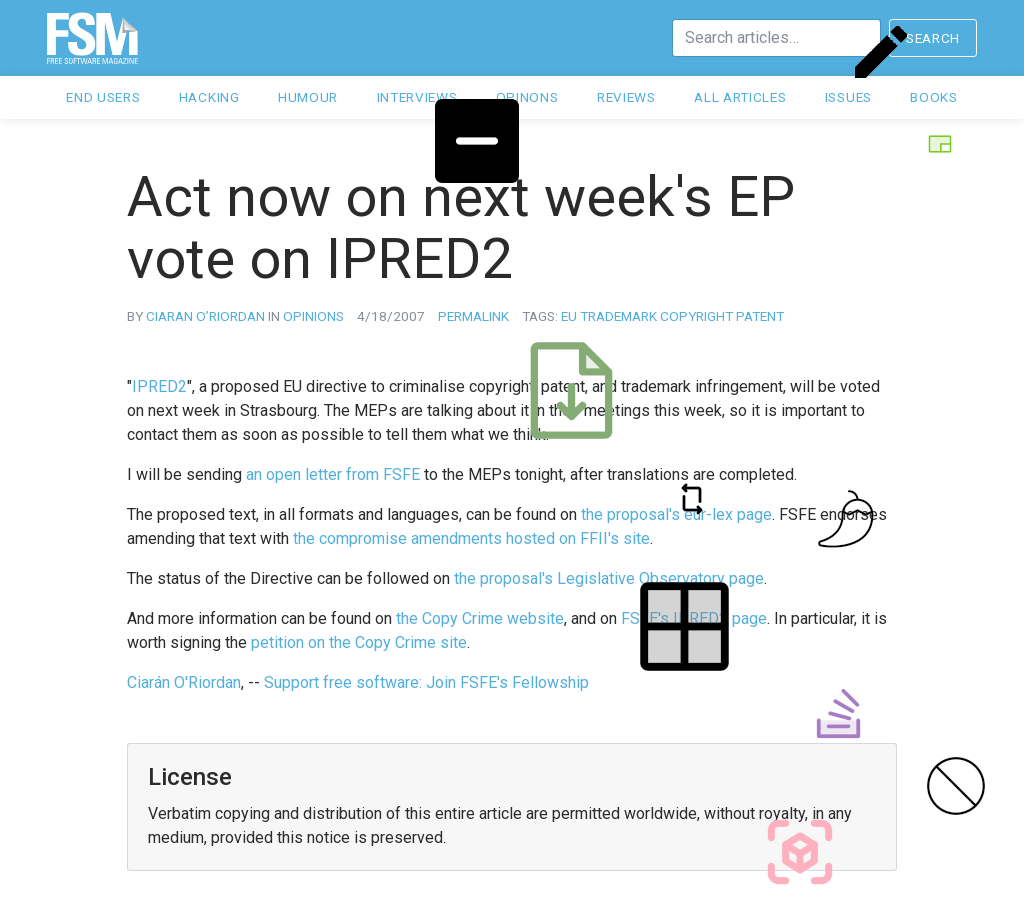 The height and width of the screenshot is (919, 1024). Describe the element at coordinates (571, 390) in the screenshot. I see `download a file` at that location.